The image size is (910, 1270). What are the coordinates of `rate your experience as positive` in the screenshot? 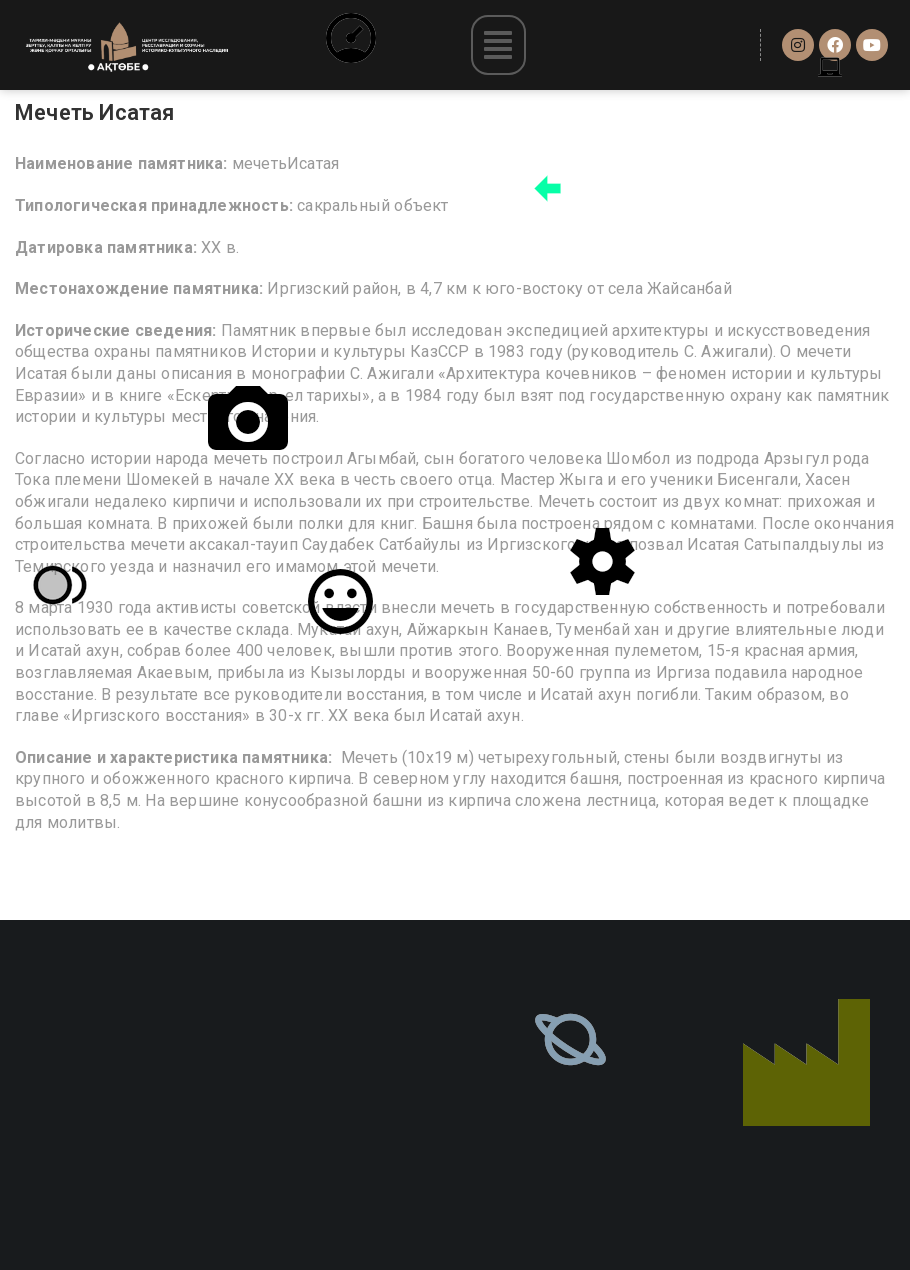 It's located at (340, 601).